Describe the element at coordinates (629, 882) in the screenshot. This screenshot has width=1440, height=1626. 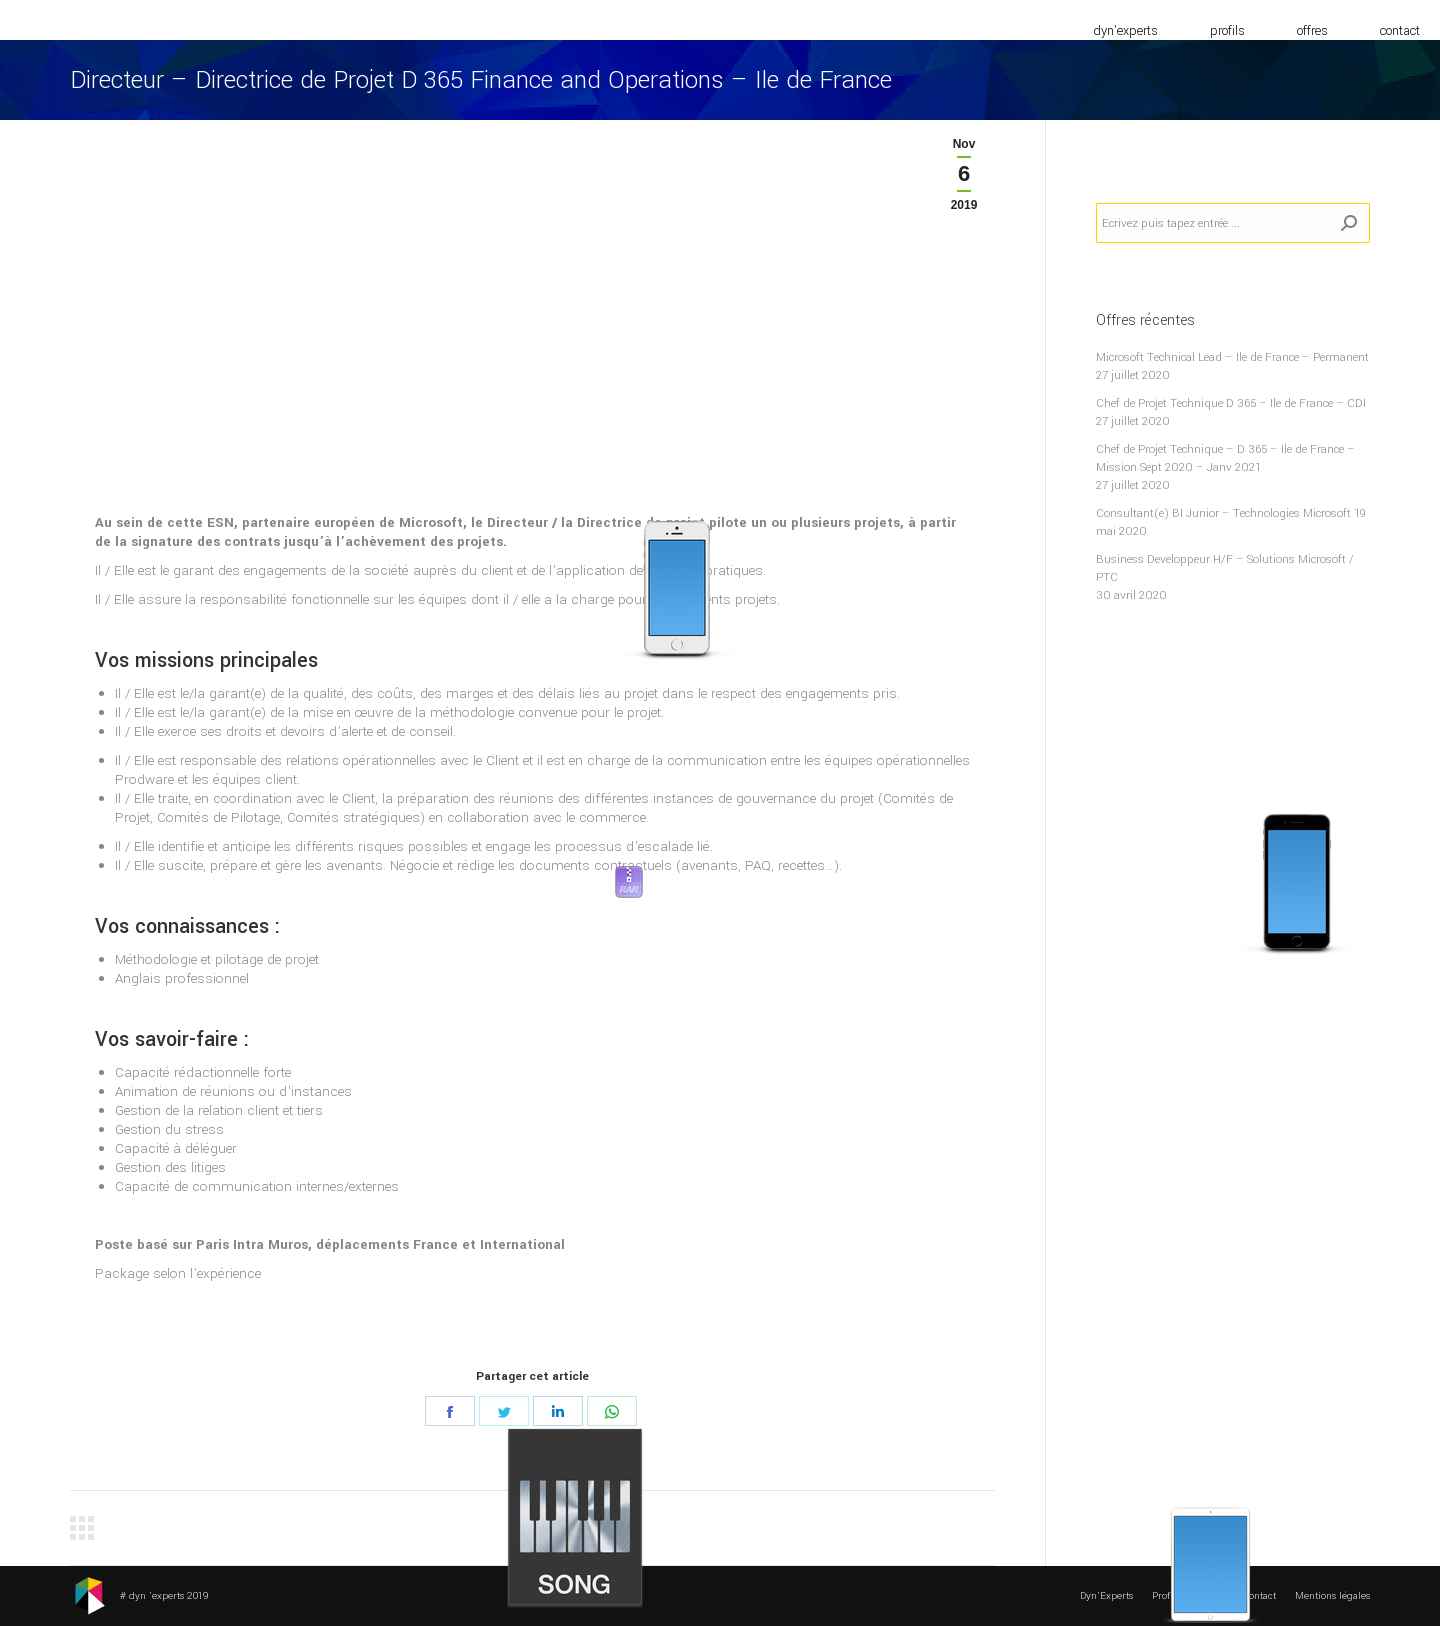
I see `a compressed RAR archive file` at that location.